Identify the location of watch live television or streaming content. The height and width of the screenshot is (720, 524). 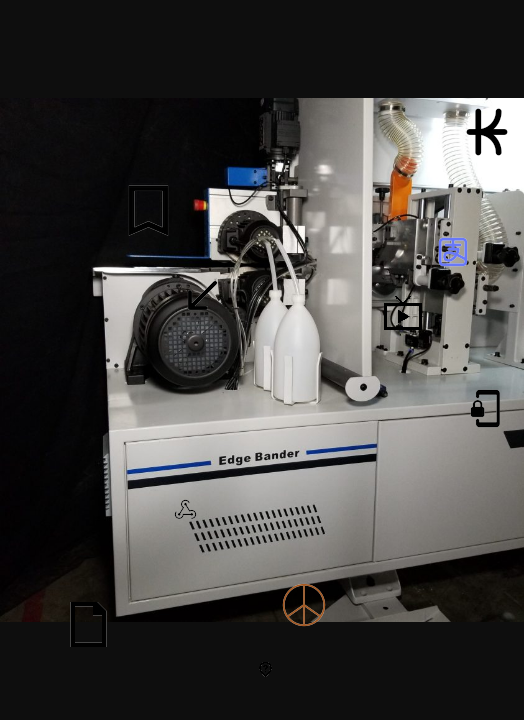
(403, 313).